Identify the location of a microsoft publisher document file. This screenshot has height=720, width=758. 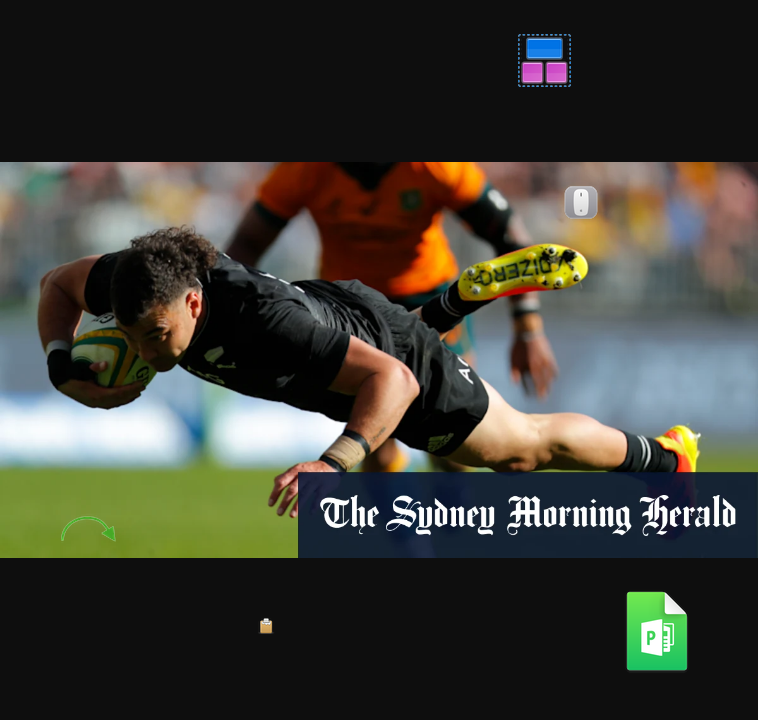
(657, 631).